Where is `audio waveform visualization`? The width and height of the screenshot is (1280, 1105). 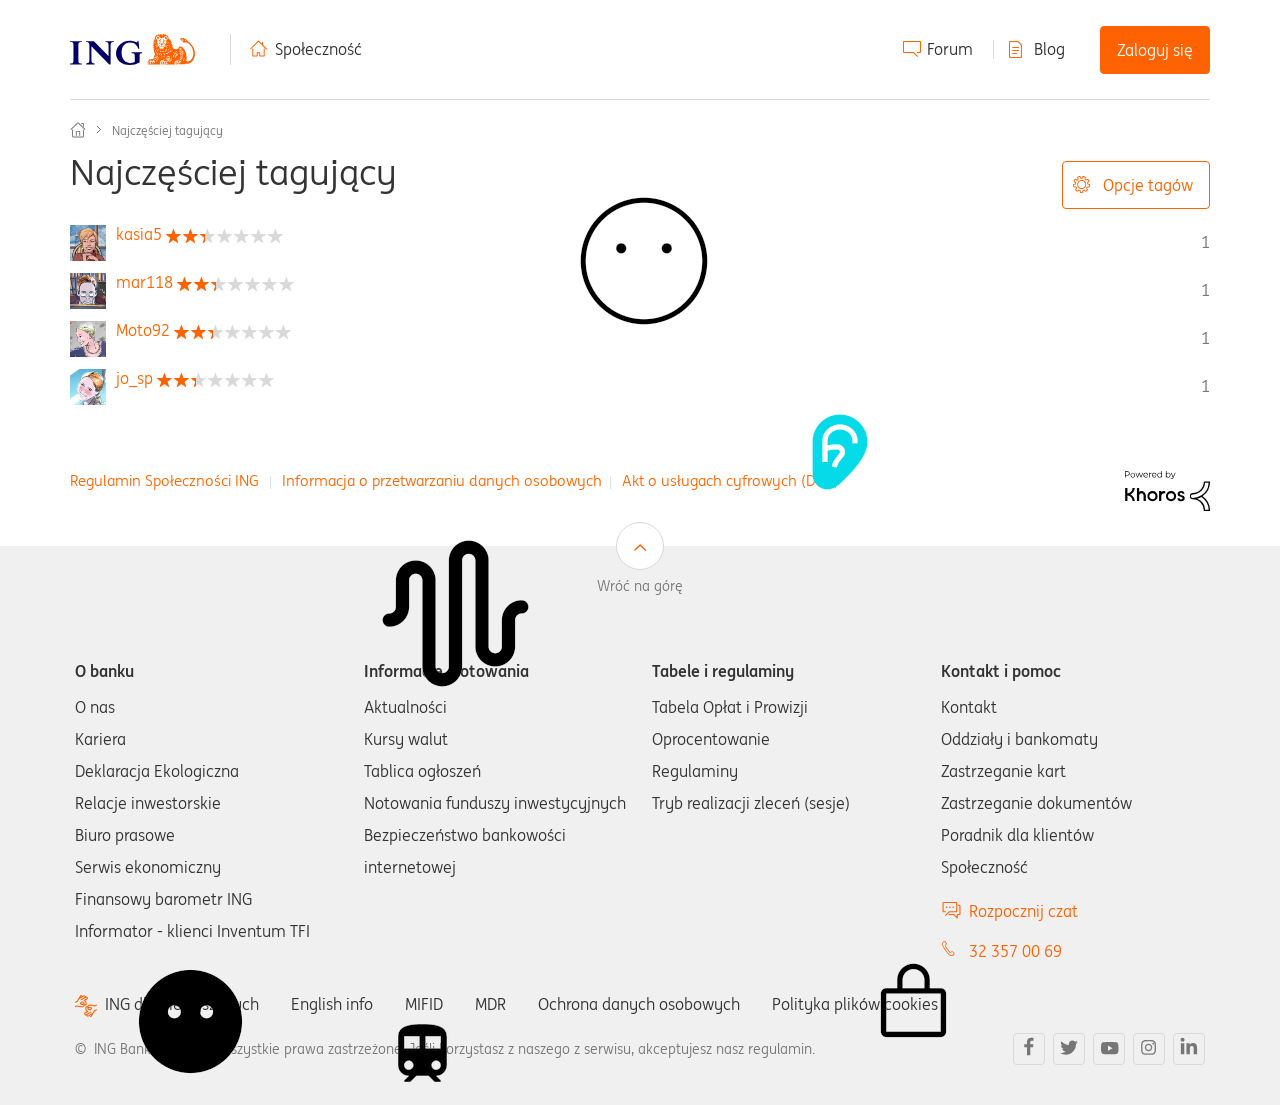 audio waveform visualization is located at coordinates (455, 613).